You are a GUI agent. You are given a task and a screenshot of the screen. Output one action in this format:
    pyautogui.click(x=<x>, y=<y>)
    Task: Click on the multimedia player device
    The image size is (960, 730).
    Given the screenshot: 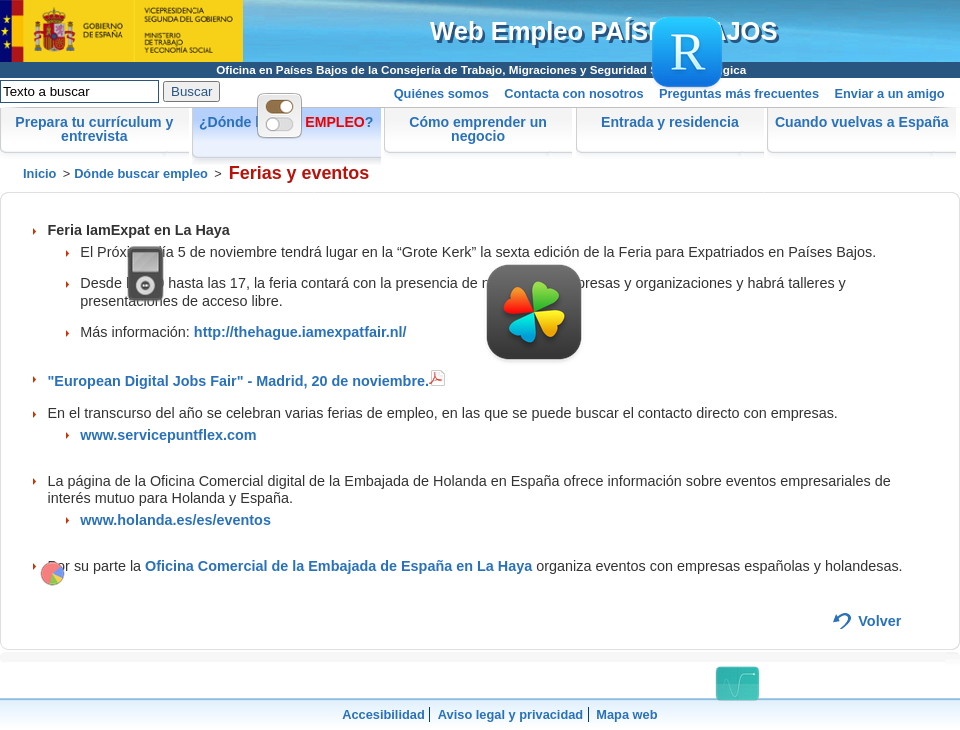 What is the action you would take?
    pyautogui.click(x=145, y=273)
    